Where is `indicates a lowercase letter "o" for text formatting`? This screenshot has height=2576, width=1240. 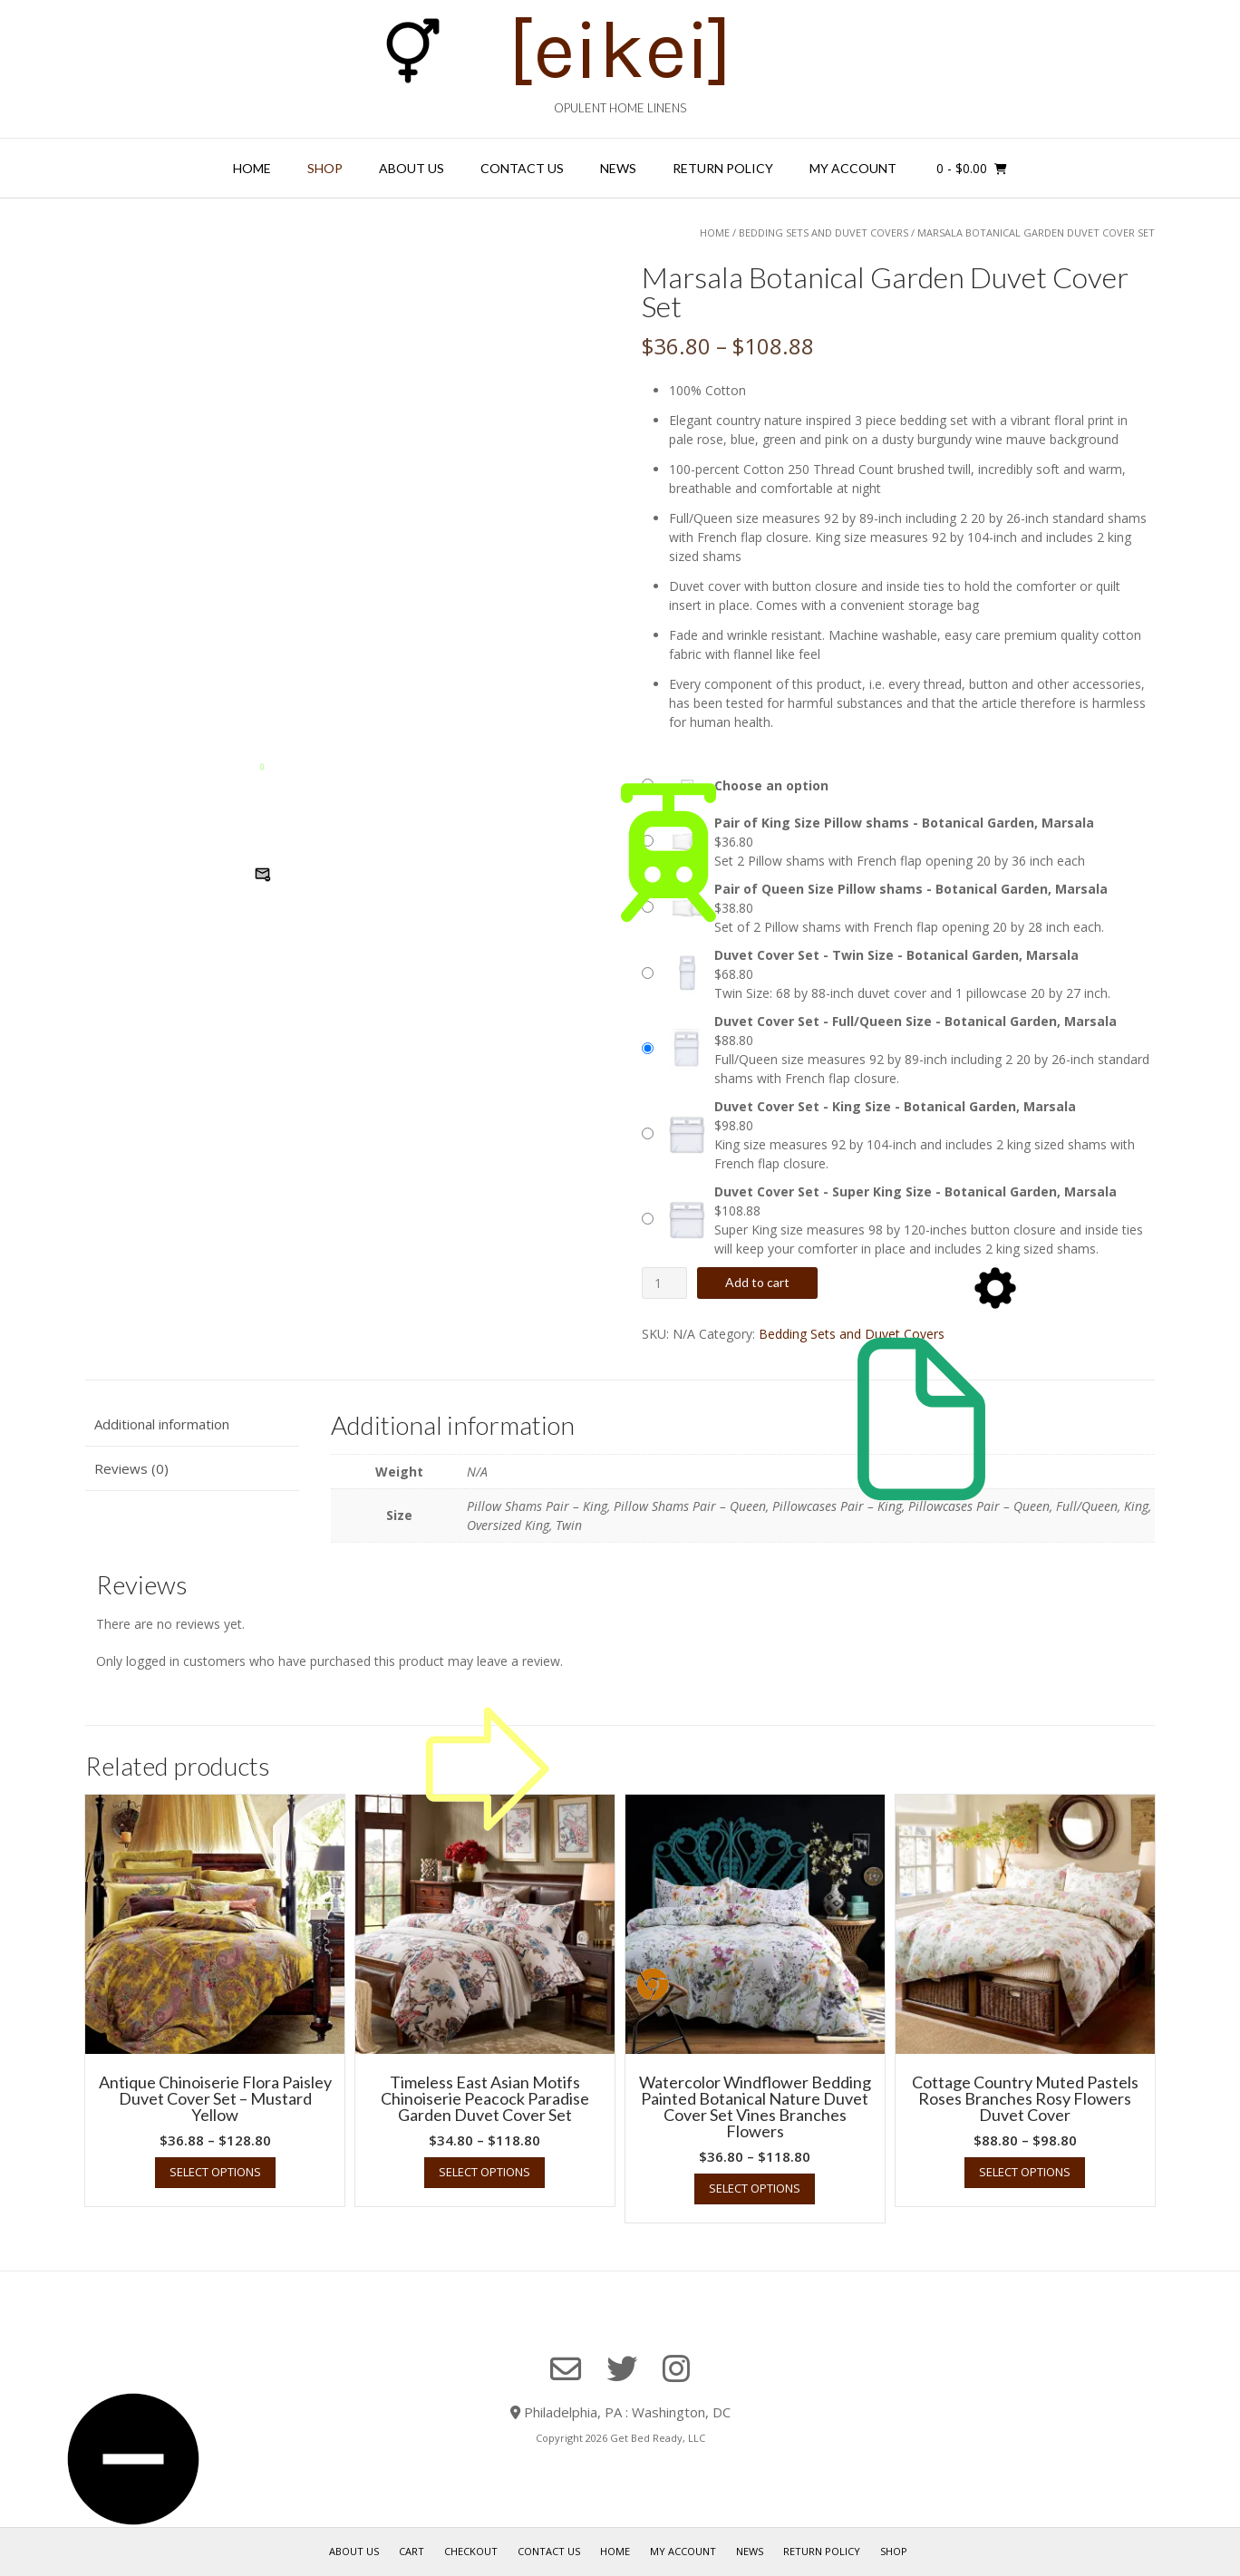
indicates a lowercase letter "o" for text formatting is located at coordinates (262, 767).